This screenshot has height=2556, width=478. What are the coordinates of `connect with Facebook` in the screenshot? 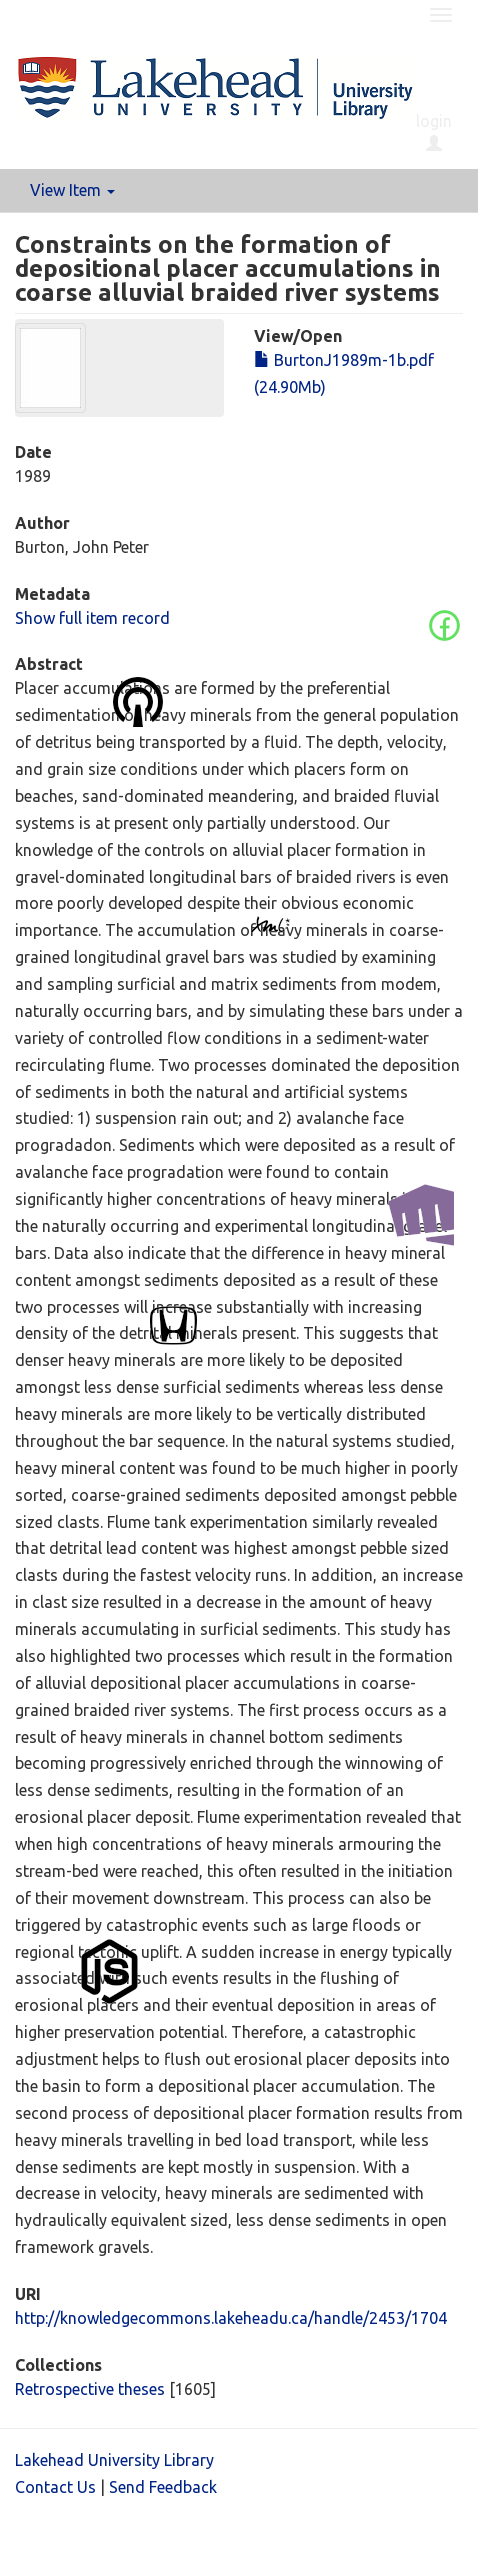 It's located at (444, 625).